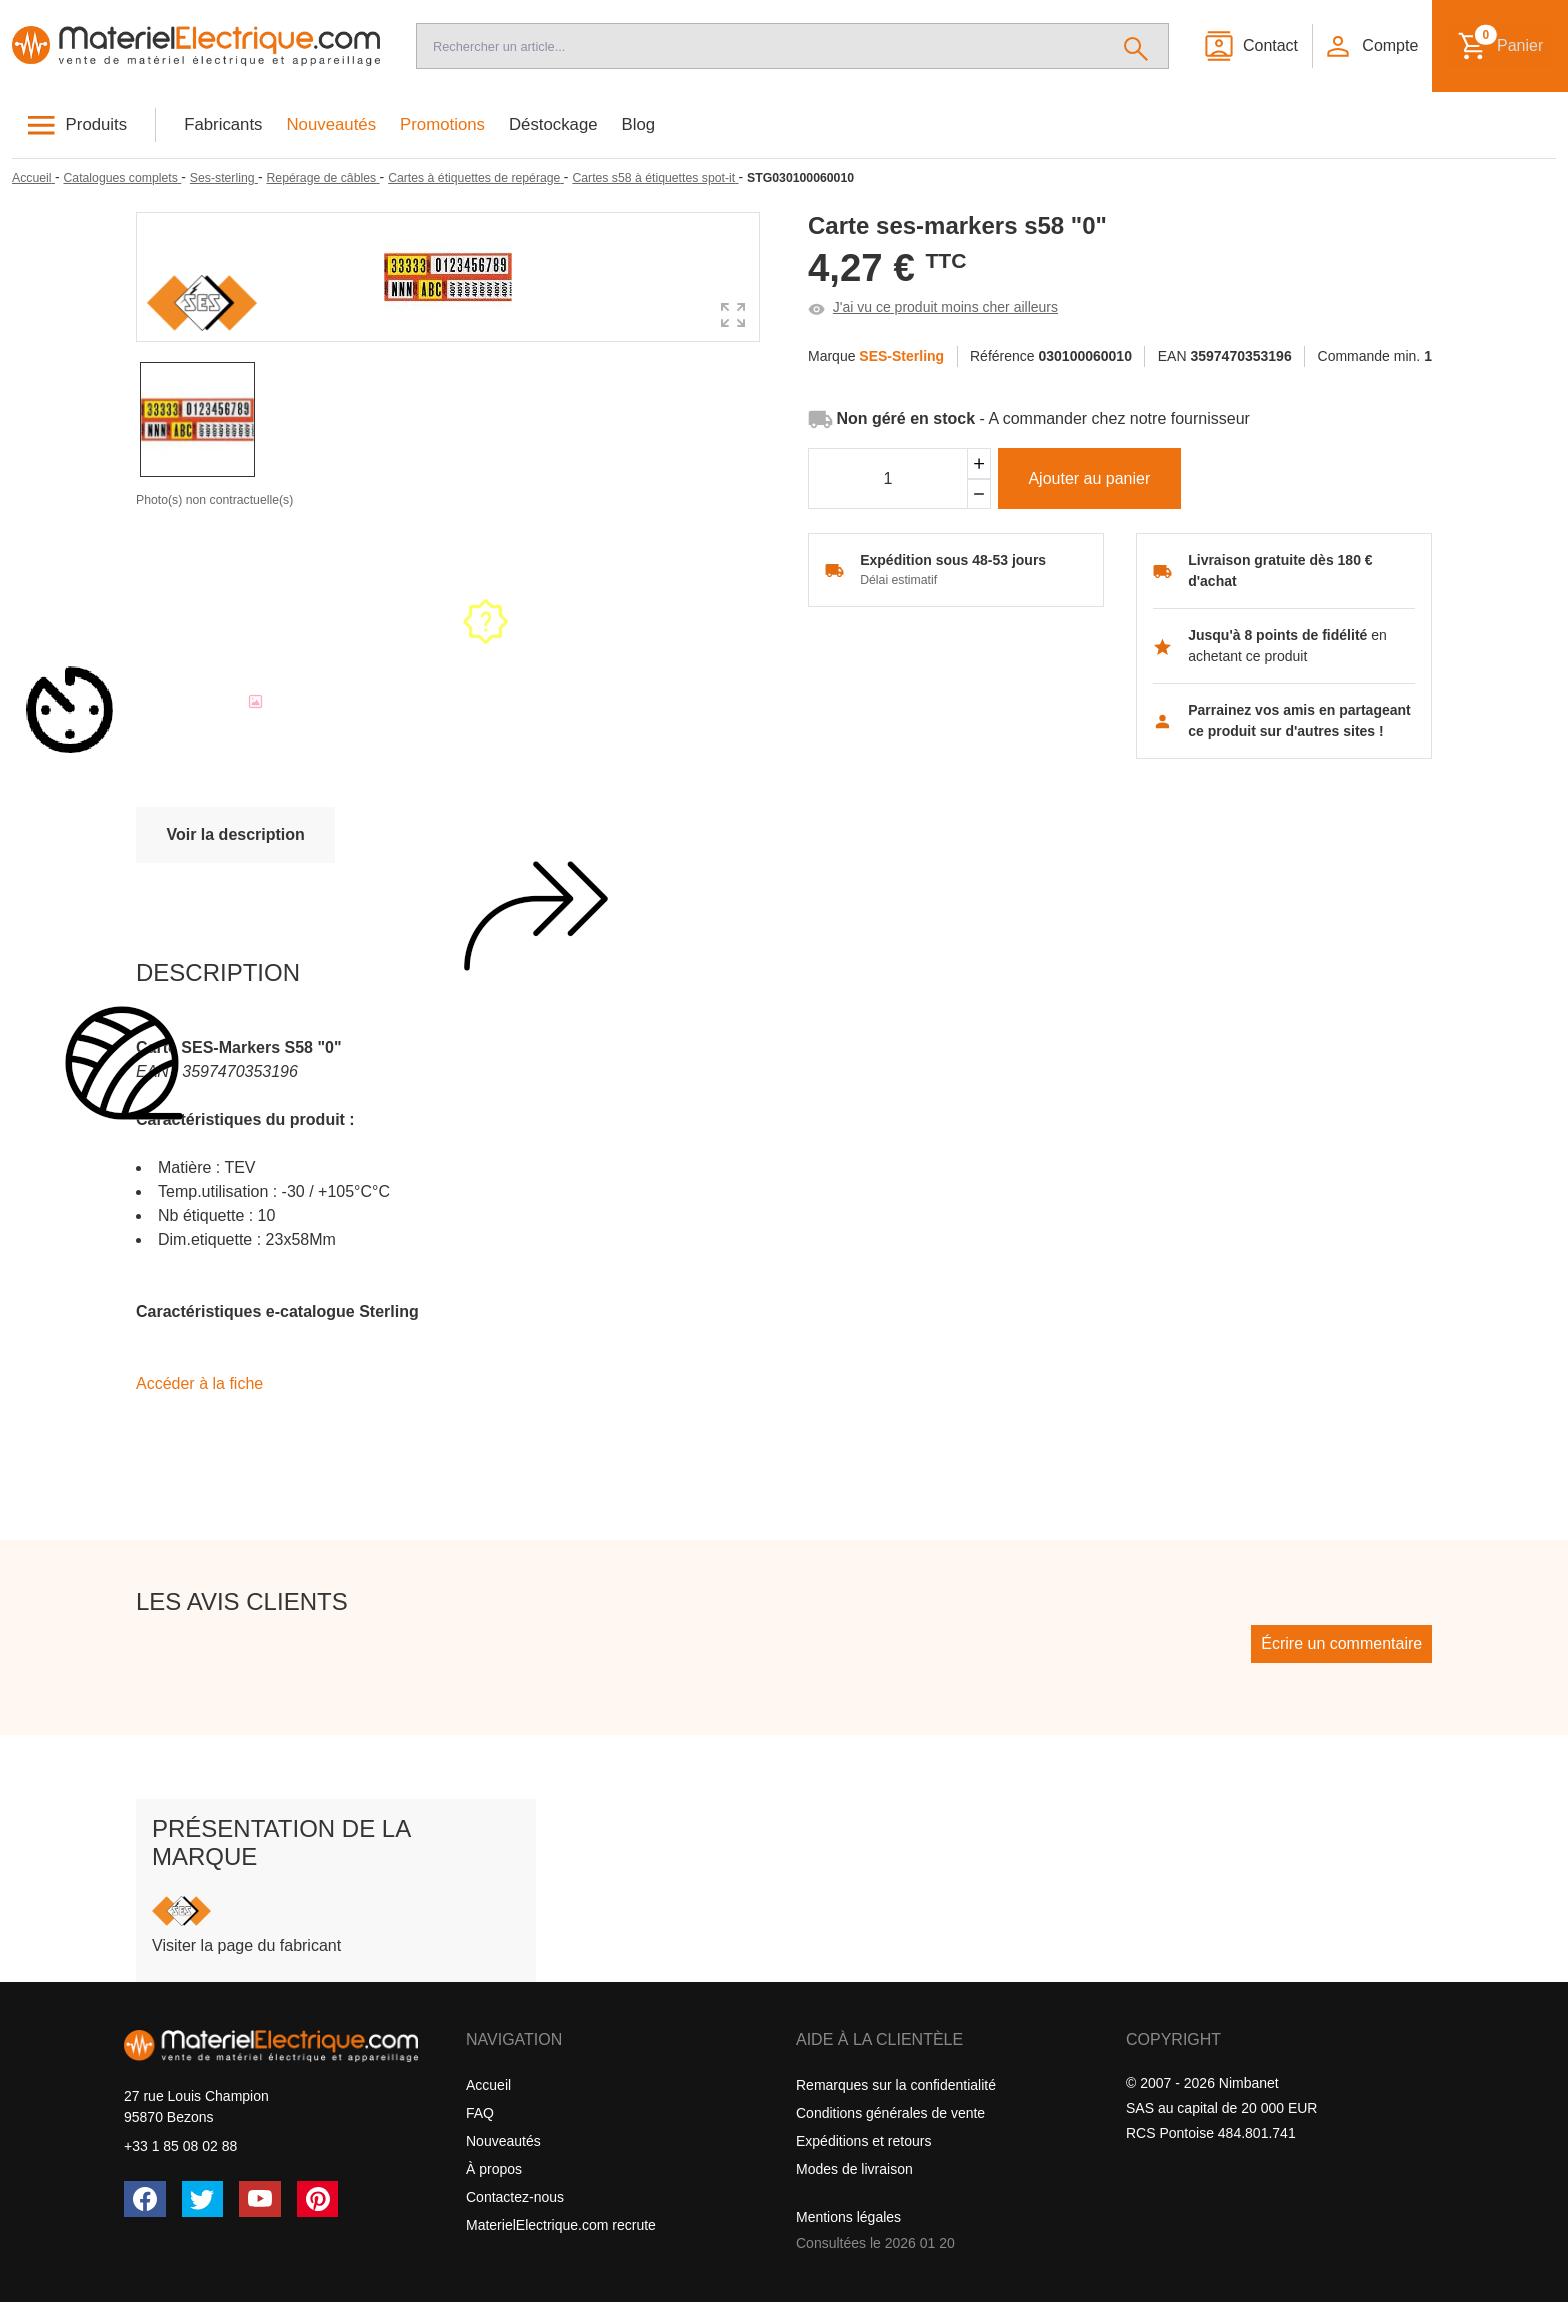 The width and height of the screenshot is (1568, 2302). Describe the element at coordinates (536, 916) in the screenshot. I see `forward or share content multiple times` at that location.